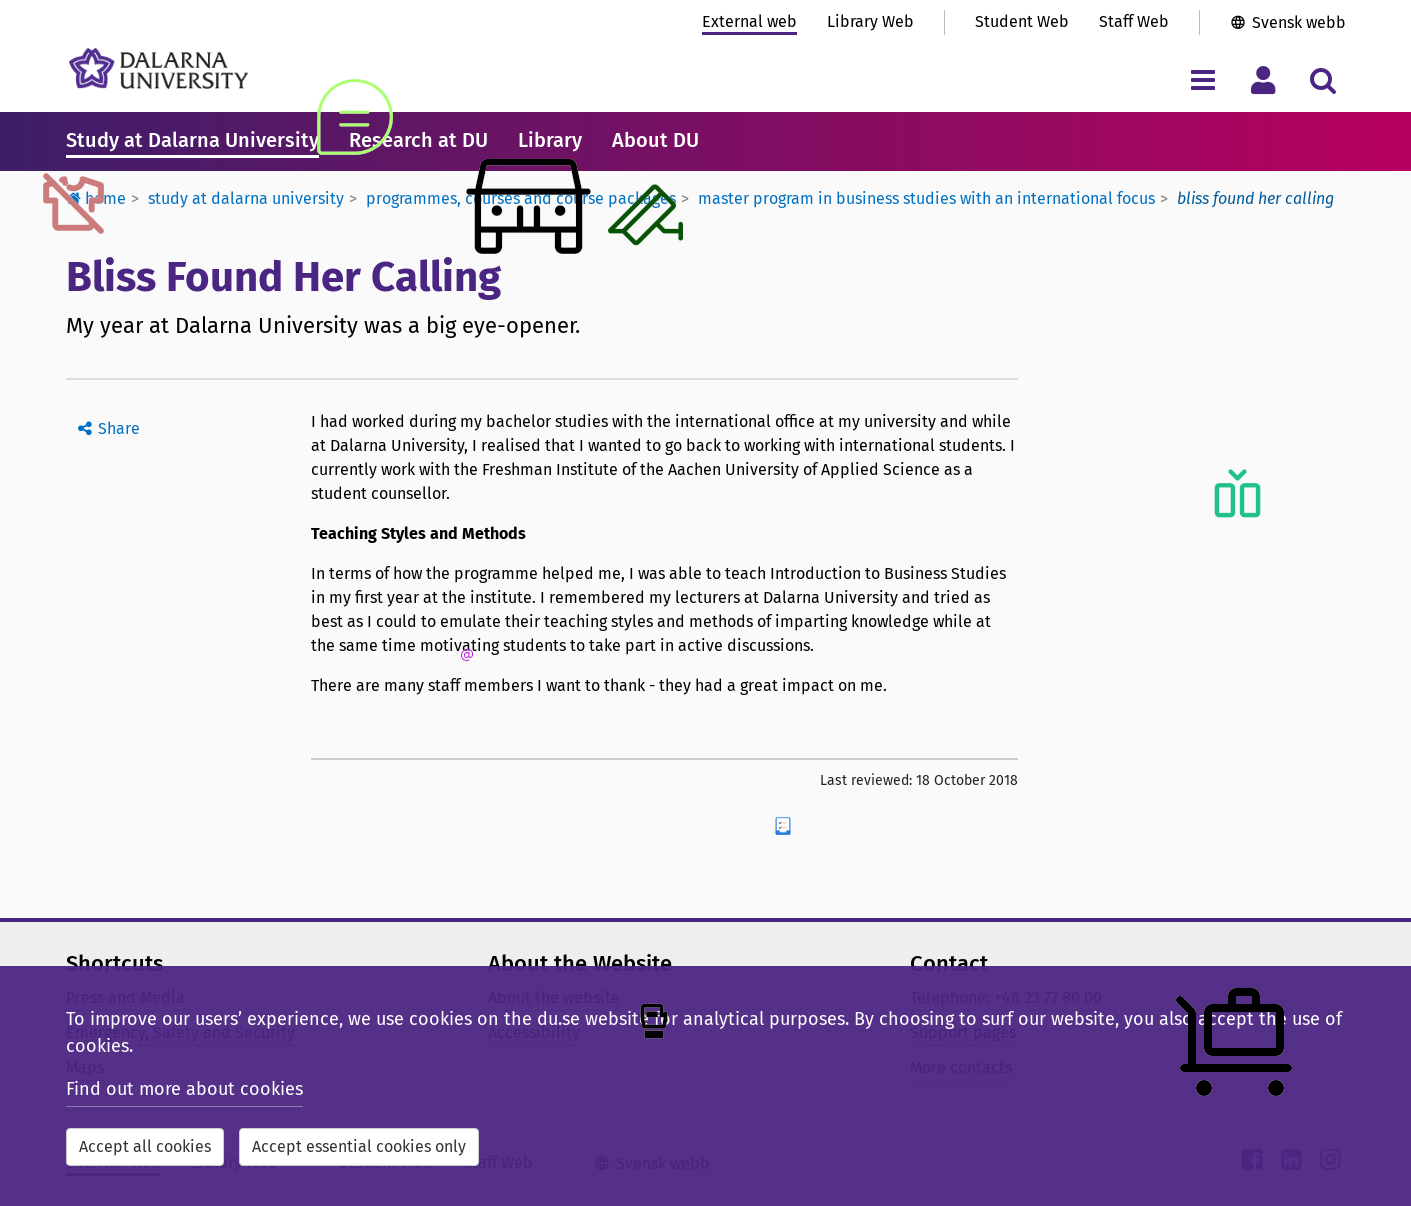  I want to click on align elements to the top edge, so click(1237, 494).